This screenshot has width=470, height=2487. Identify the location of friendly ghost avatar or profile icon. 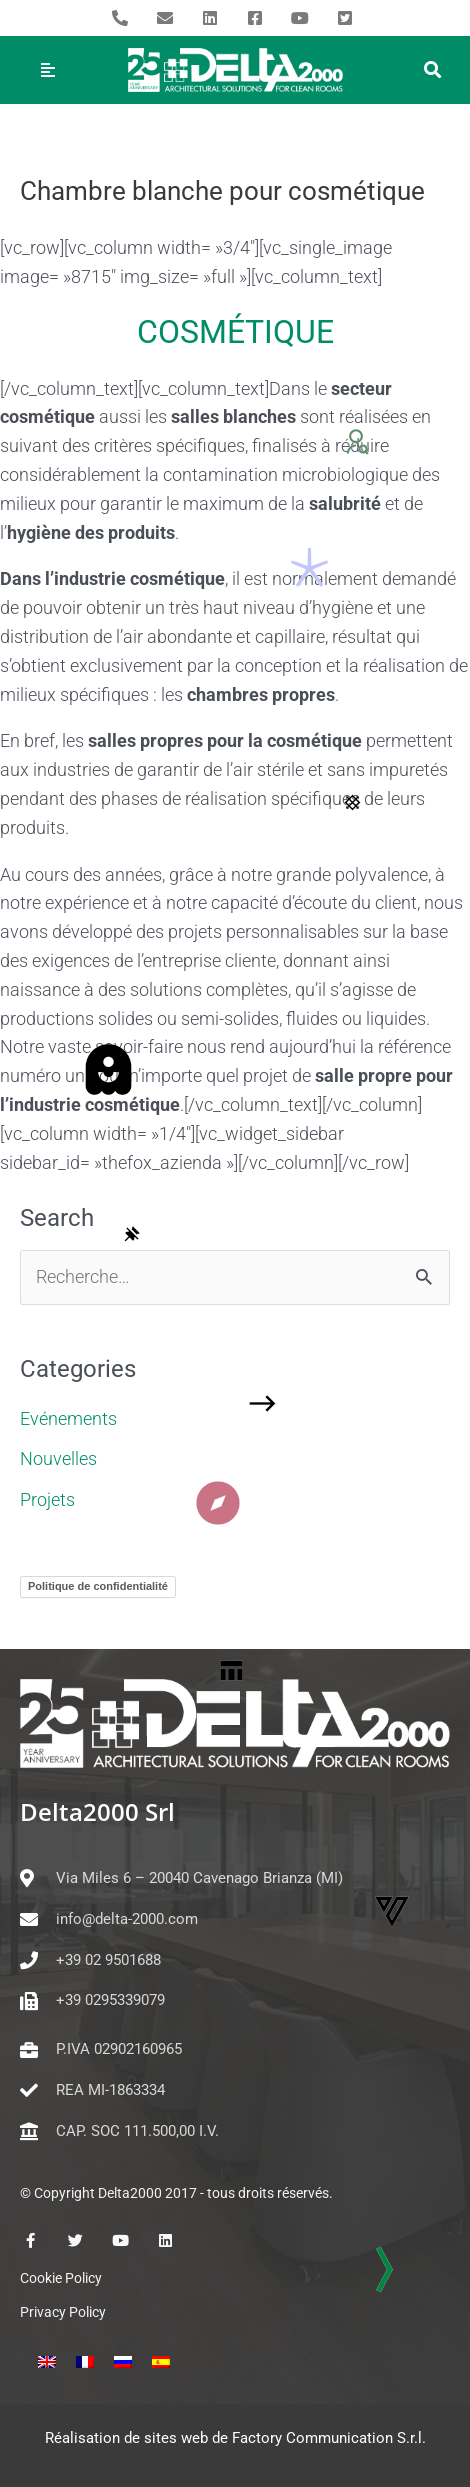
(108, 1069).